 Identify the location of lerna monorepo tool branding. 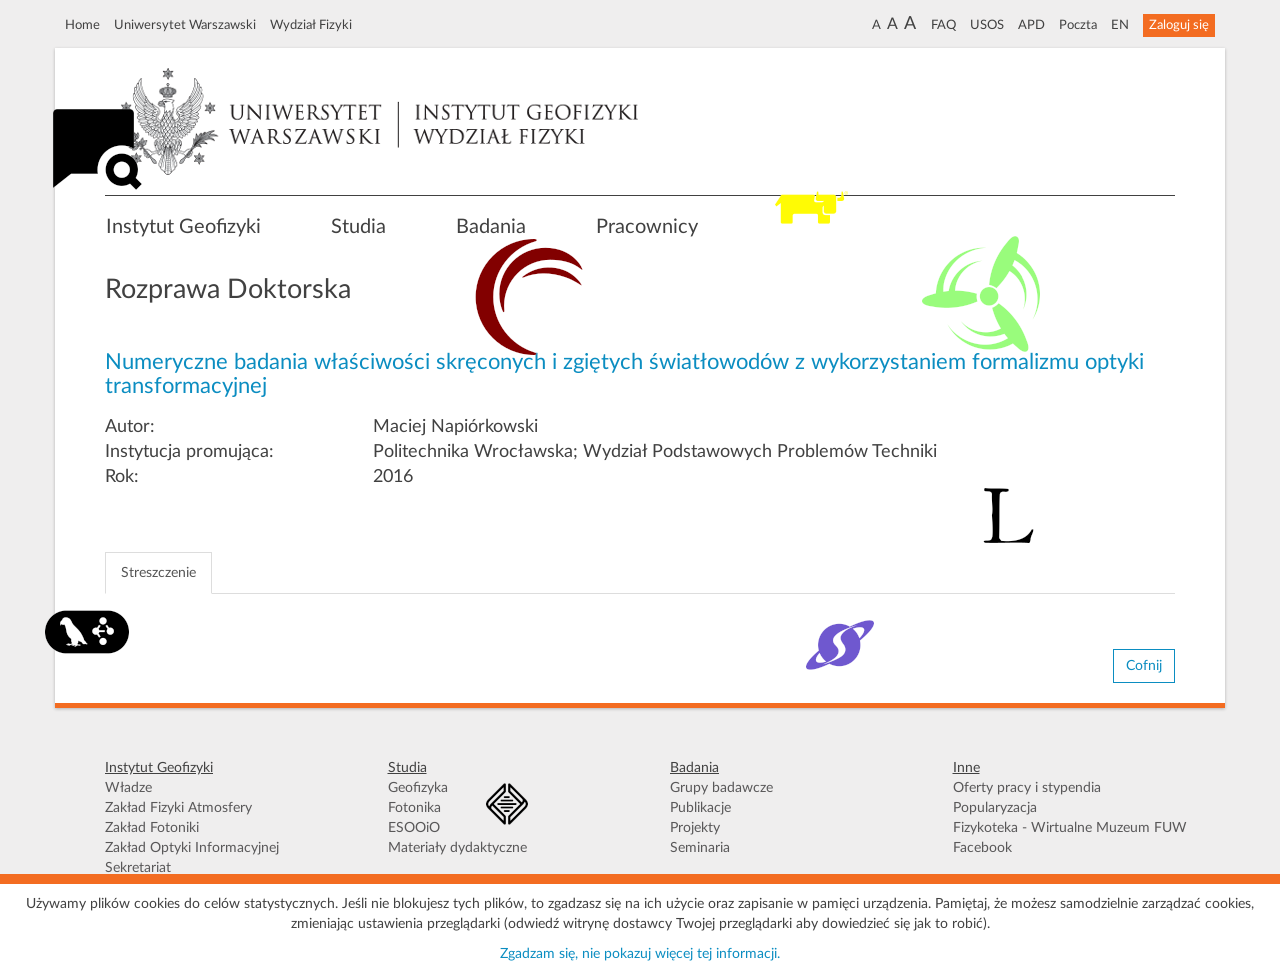
(1008, 515).